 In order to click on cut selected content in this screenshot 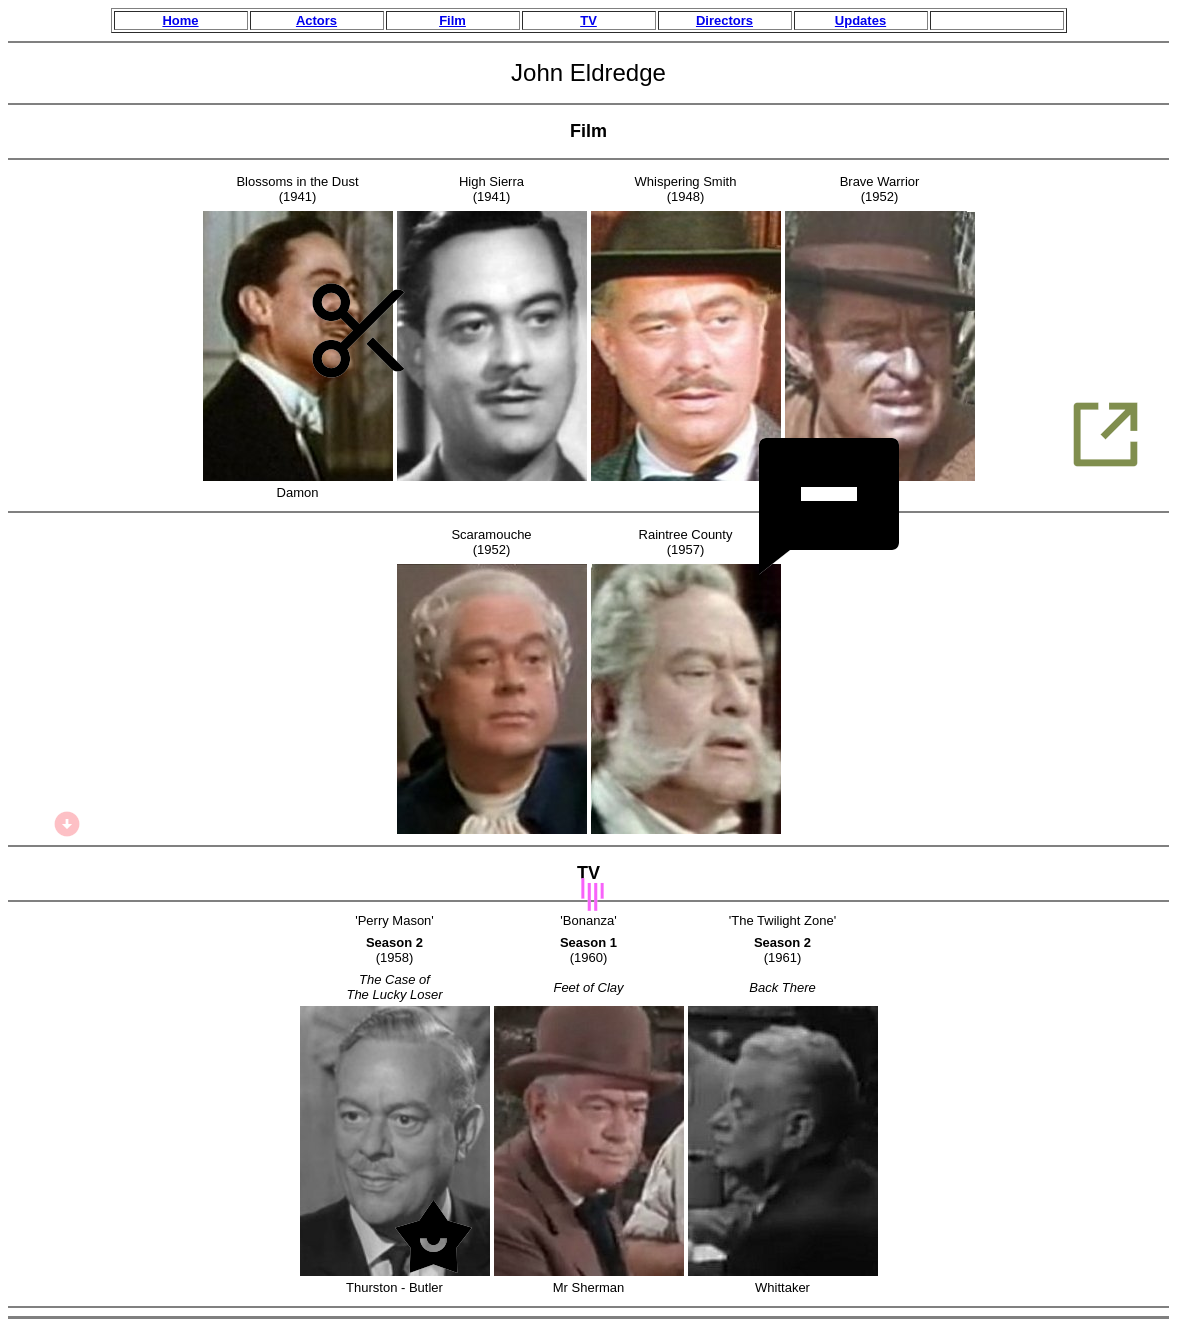, I will do `click(359, 330)`.